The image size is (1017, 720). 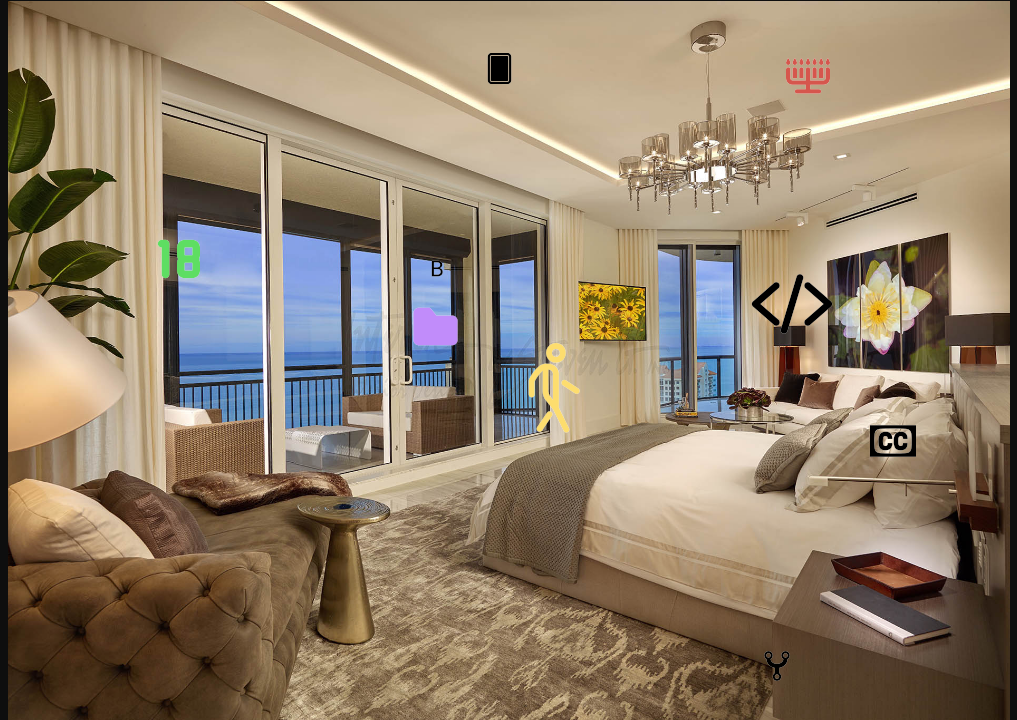 What do you see at coordinates (555, 387) in the screenshot?
I see `select walking directions` at bounding box center [555, 387].